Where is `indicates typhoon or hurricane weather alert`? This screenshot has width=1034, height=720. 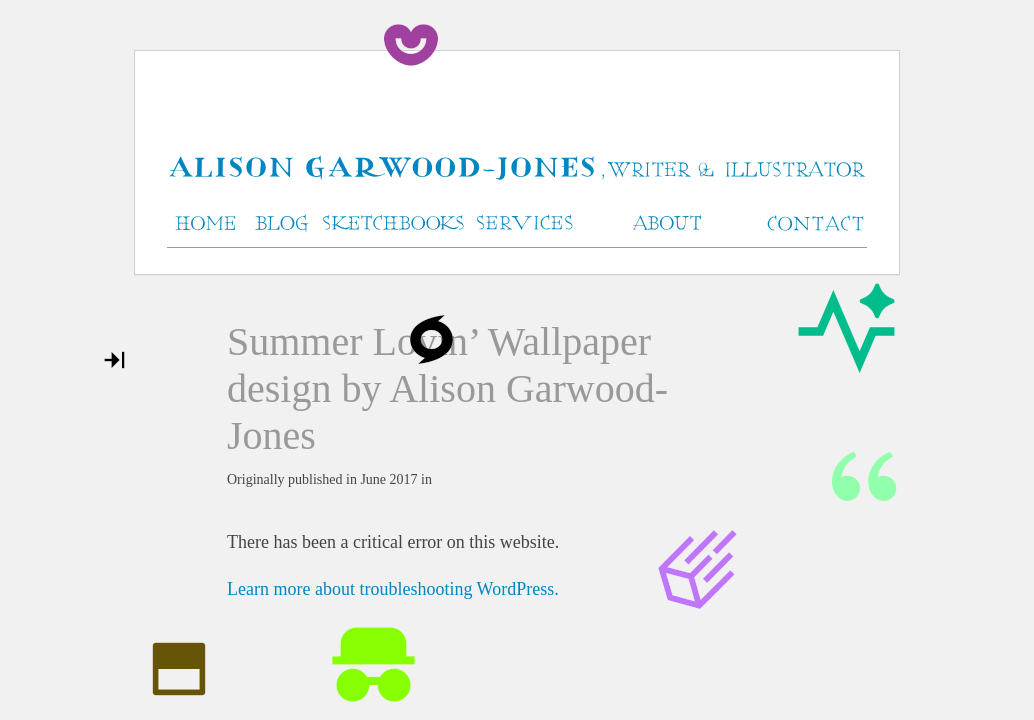
indicates typhoon or hurricane weather alert is located at coordinates (431, 339).